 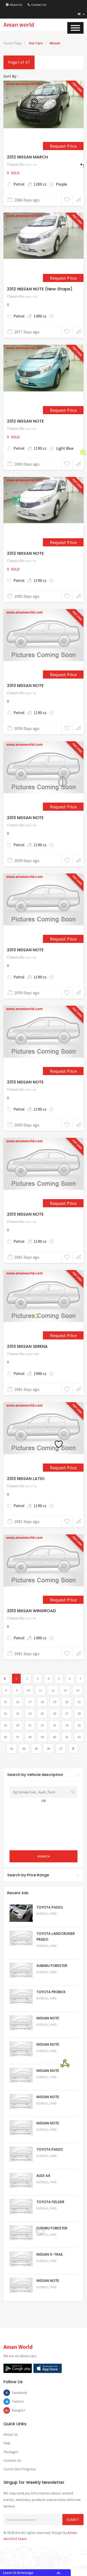 I want to click on dislike or downvote content, so click(x=40, y=2231).